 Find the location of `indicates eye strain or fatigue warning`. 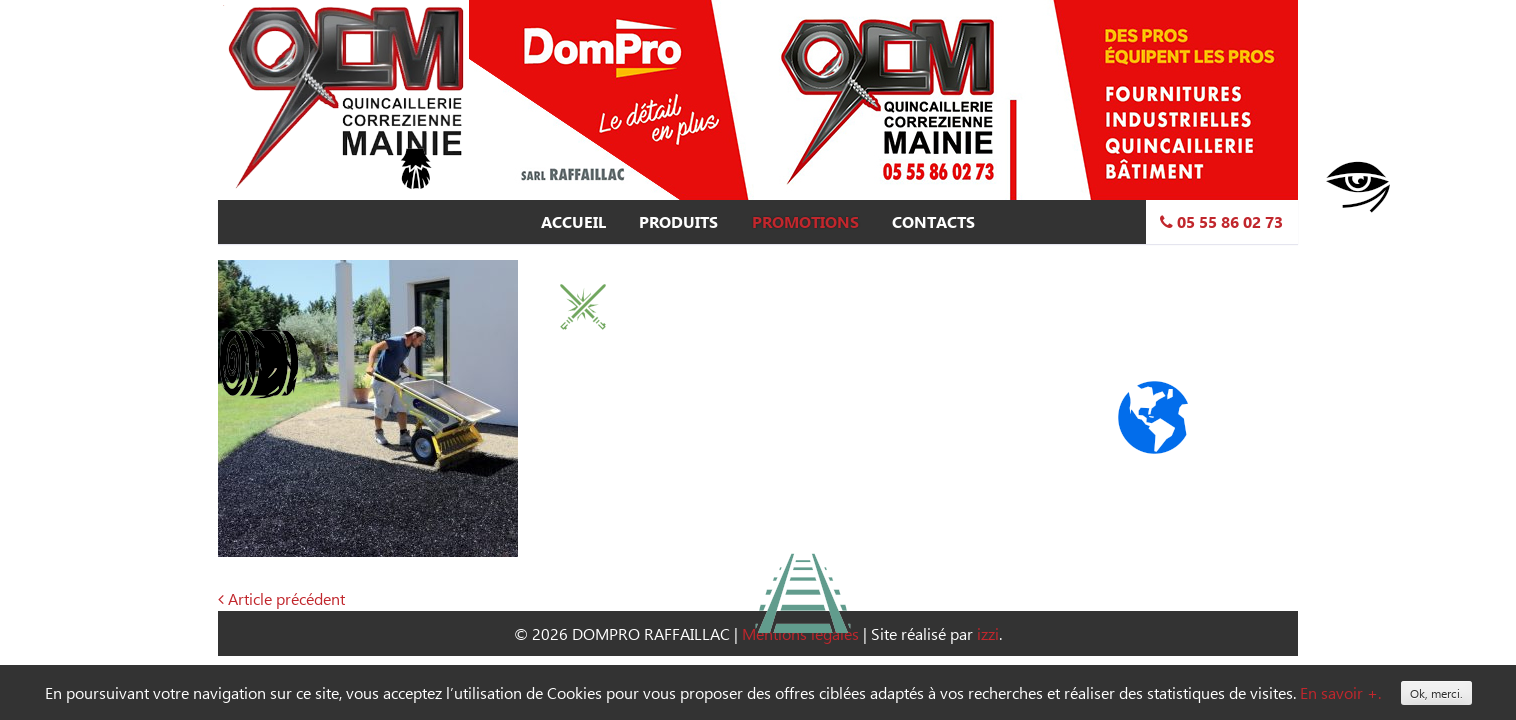

indicates eye strain or fatigue warning is located at coordinates (1358, 180).